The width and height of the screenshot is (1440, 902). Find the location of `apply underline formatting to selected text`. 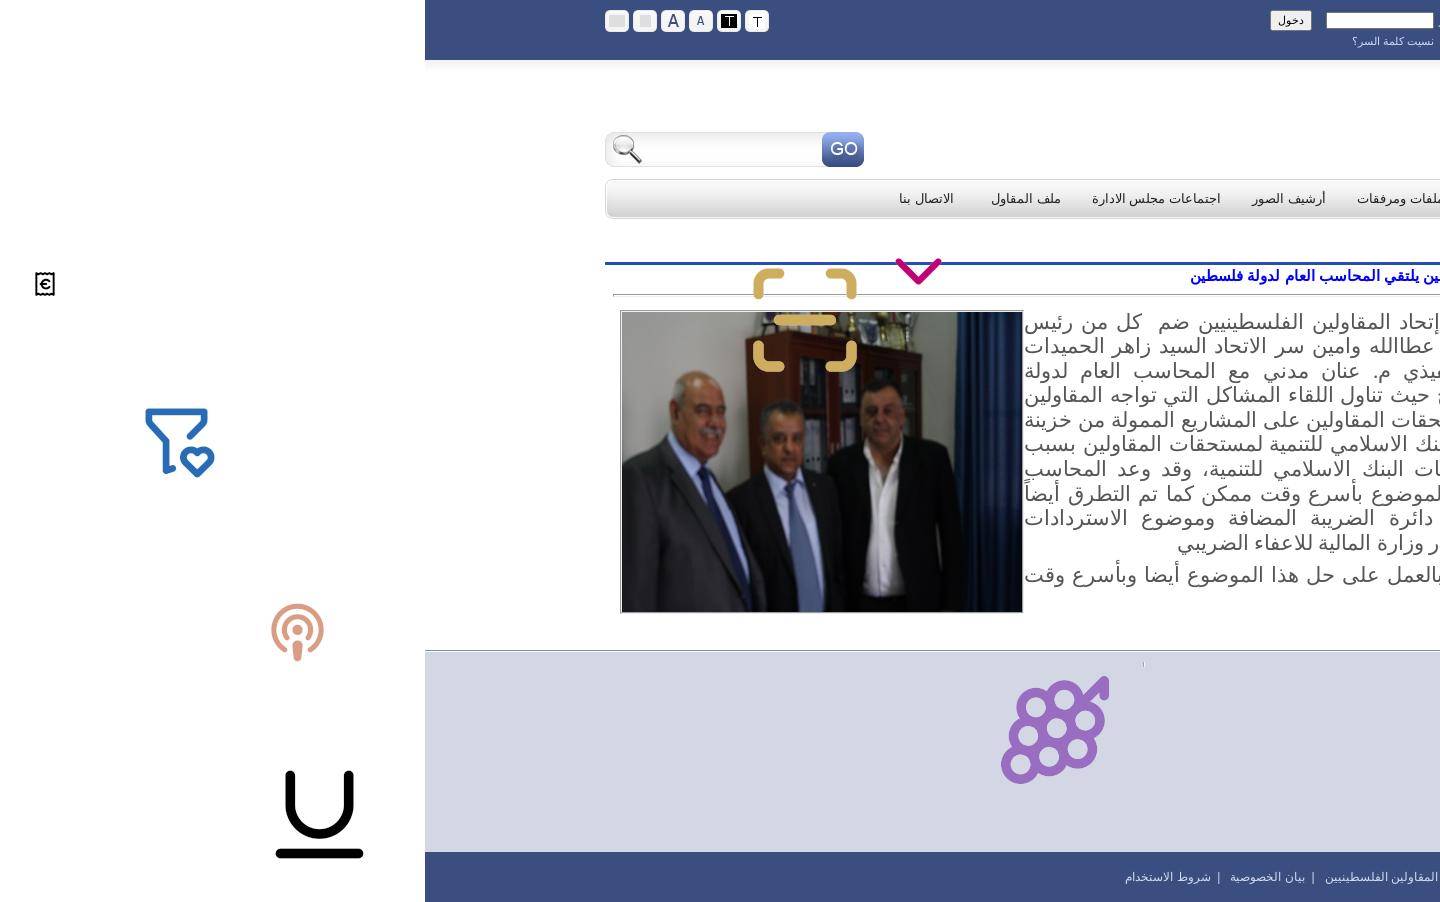

apply underline formatting to selected text is located at coordinates (319, 814).